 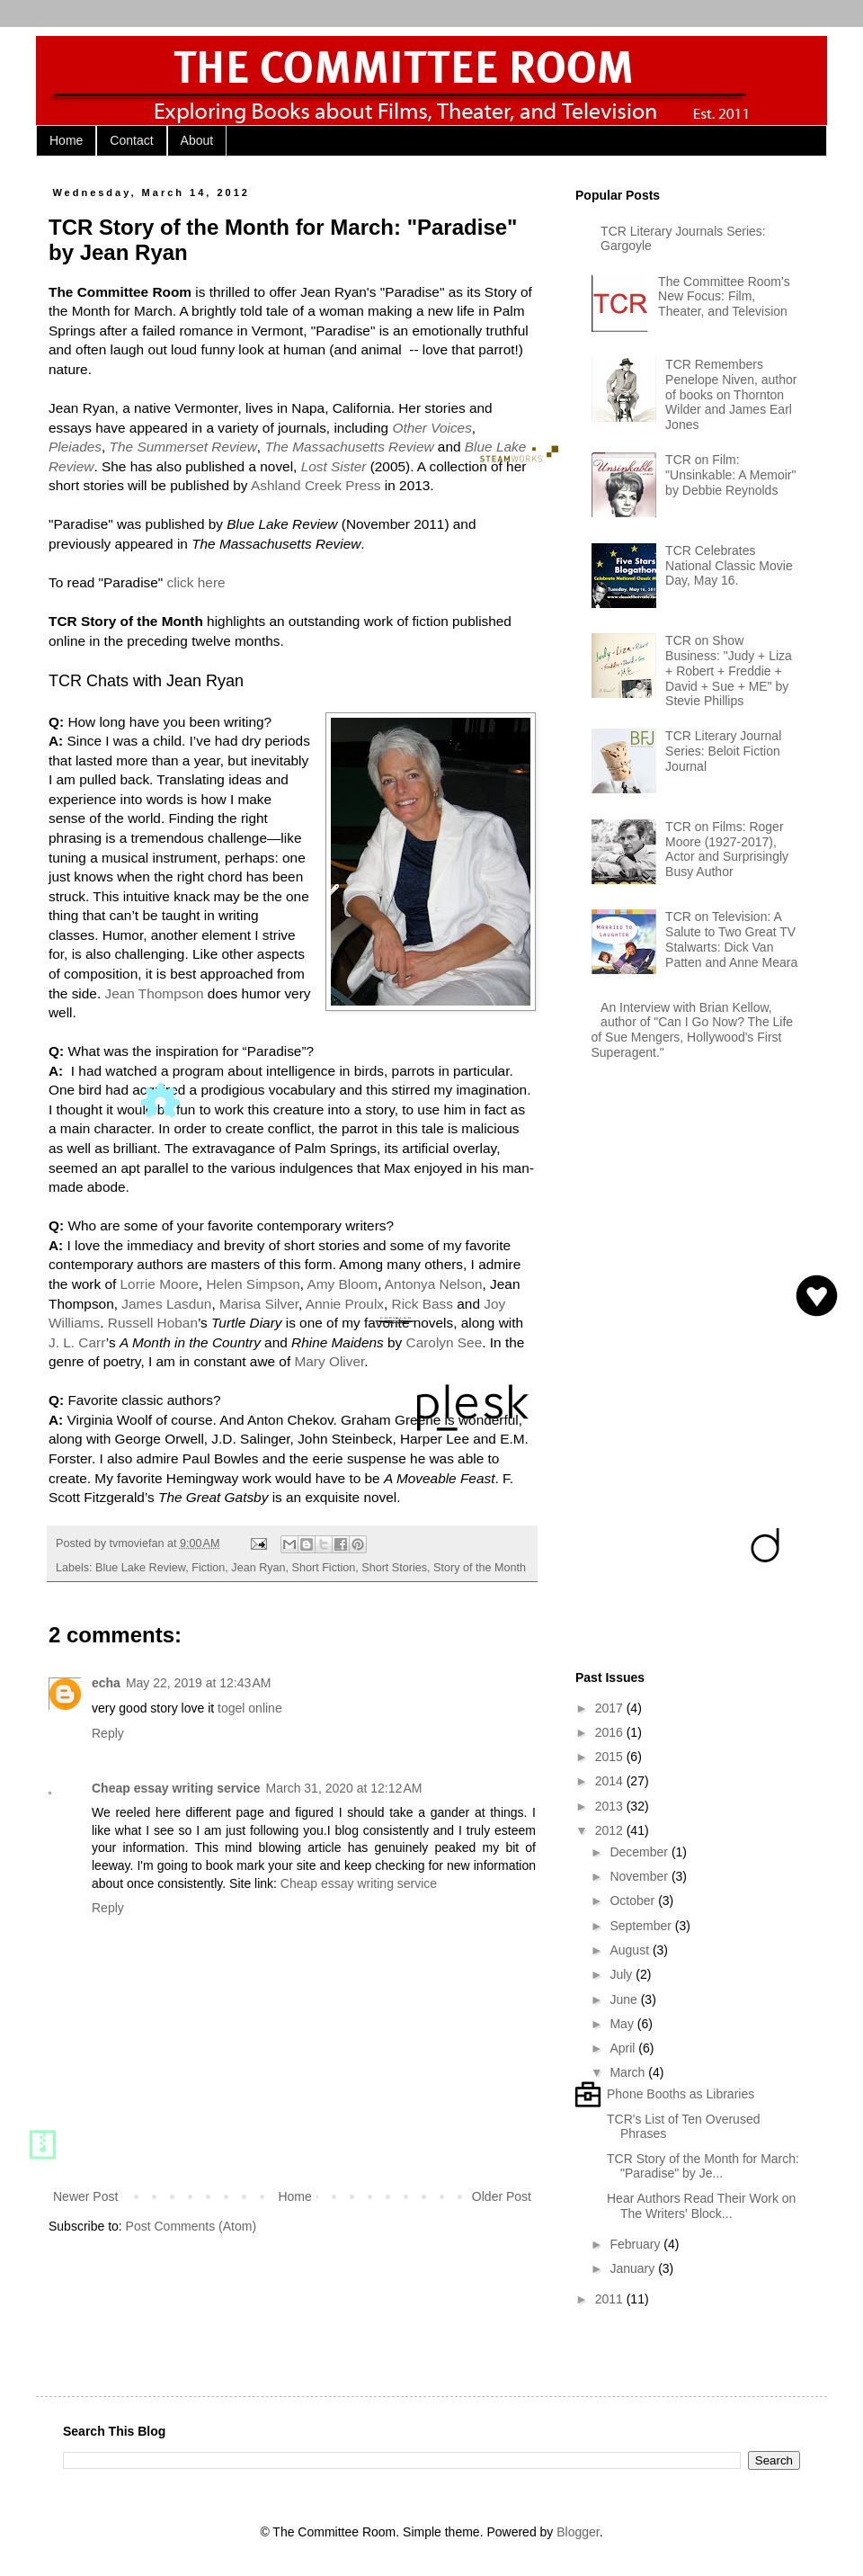 I want to click on view or open a compressed zip file, so click(x=42, y=2144).